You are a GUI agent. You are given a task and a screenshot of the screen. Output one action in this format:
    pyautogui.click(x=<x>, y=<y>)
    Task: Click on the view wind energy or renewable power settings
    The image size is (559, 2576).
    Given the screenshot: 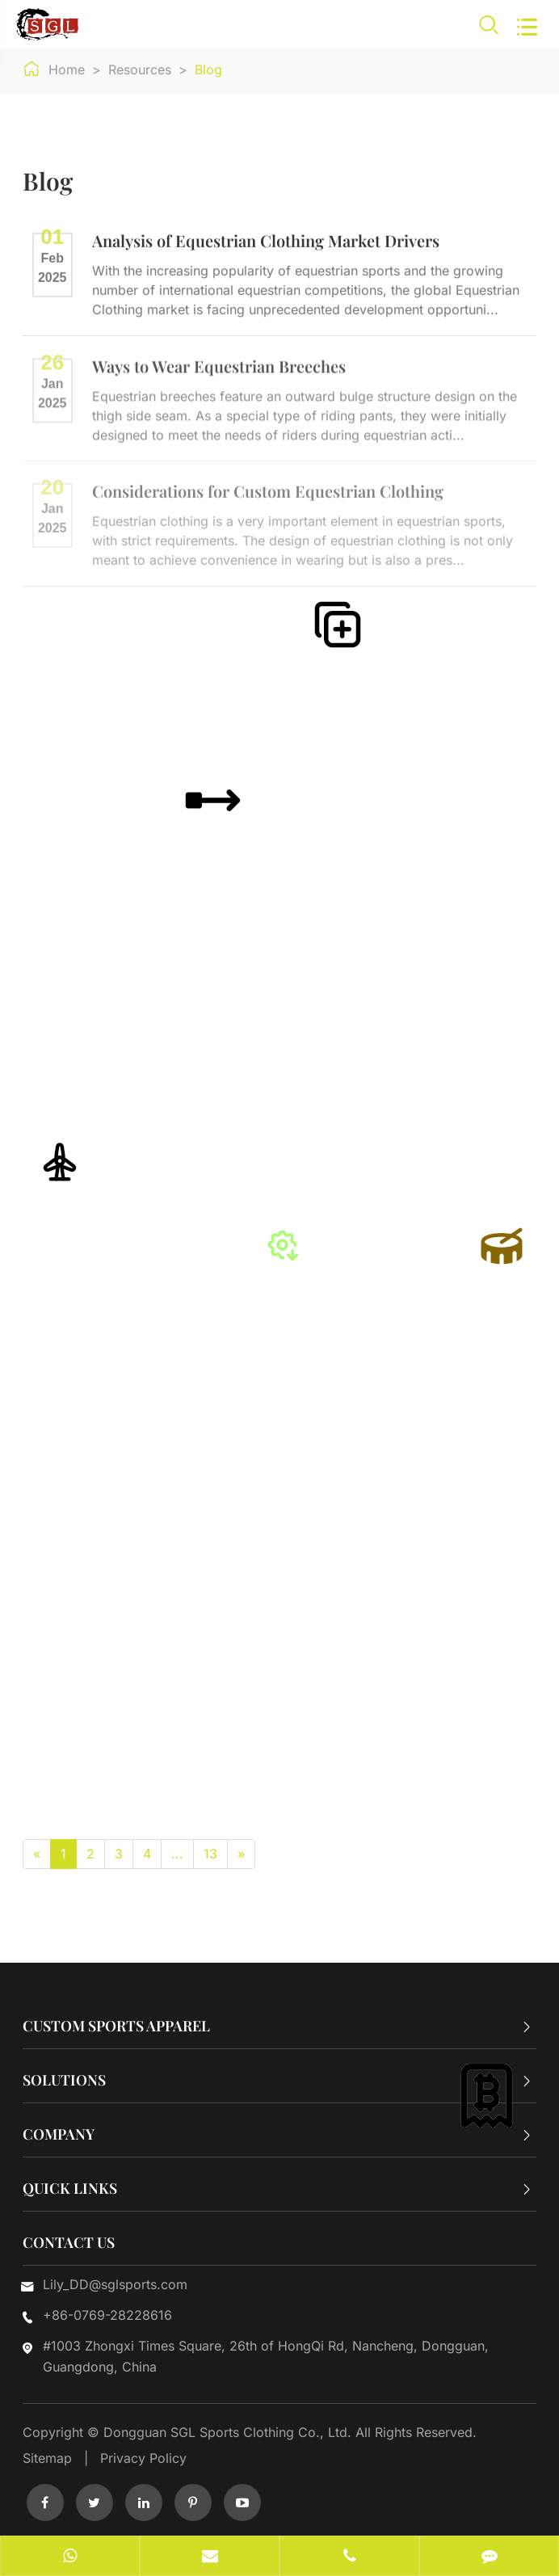 What is the action you would take?
    pyautogui.click(x=60, y=1163)
    